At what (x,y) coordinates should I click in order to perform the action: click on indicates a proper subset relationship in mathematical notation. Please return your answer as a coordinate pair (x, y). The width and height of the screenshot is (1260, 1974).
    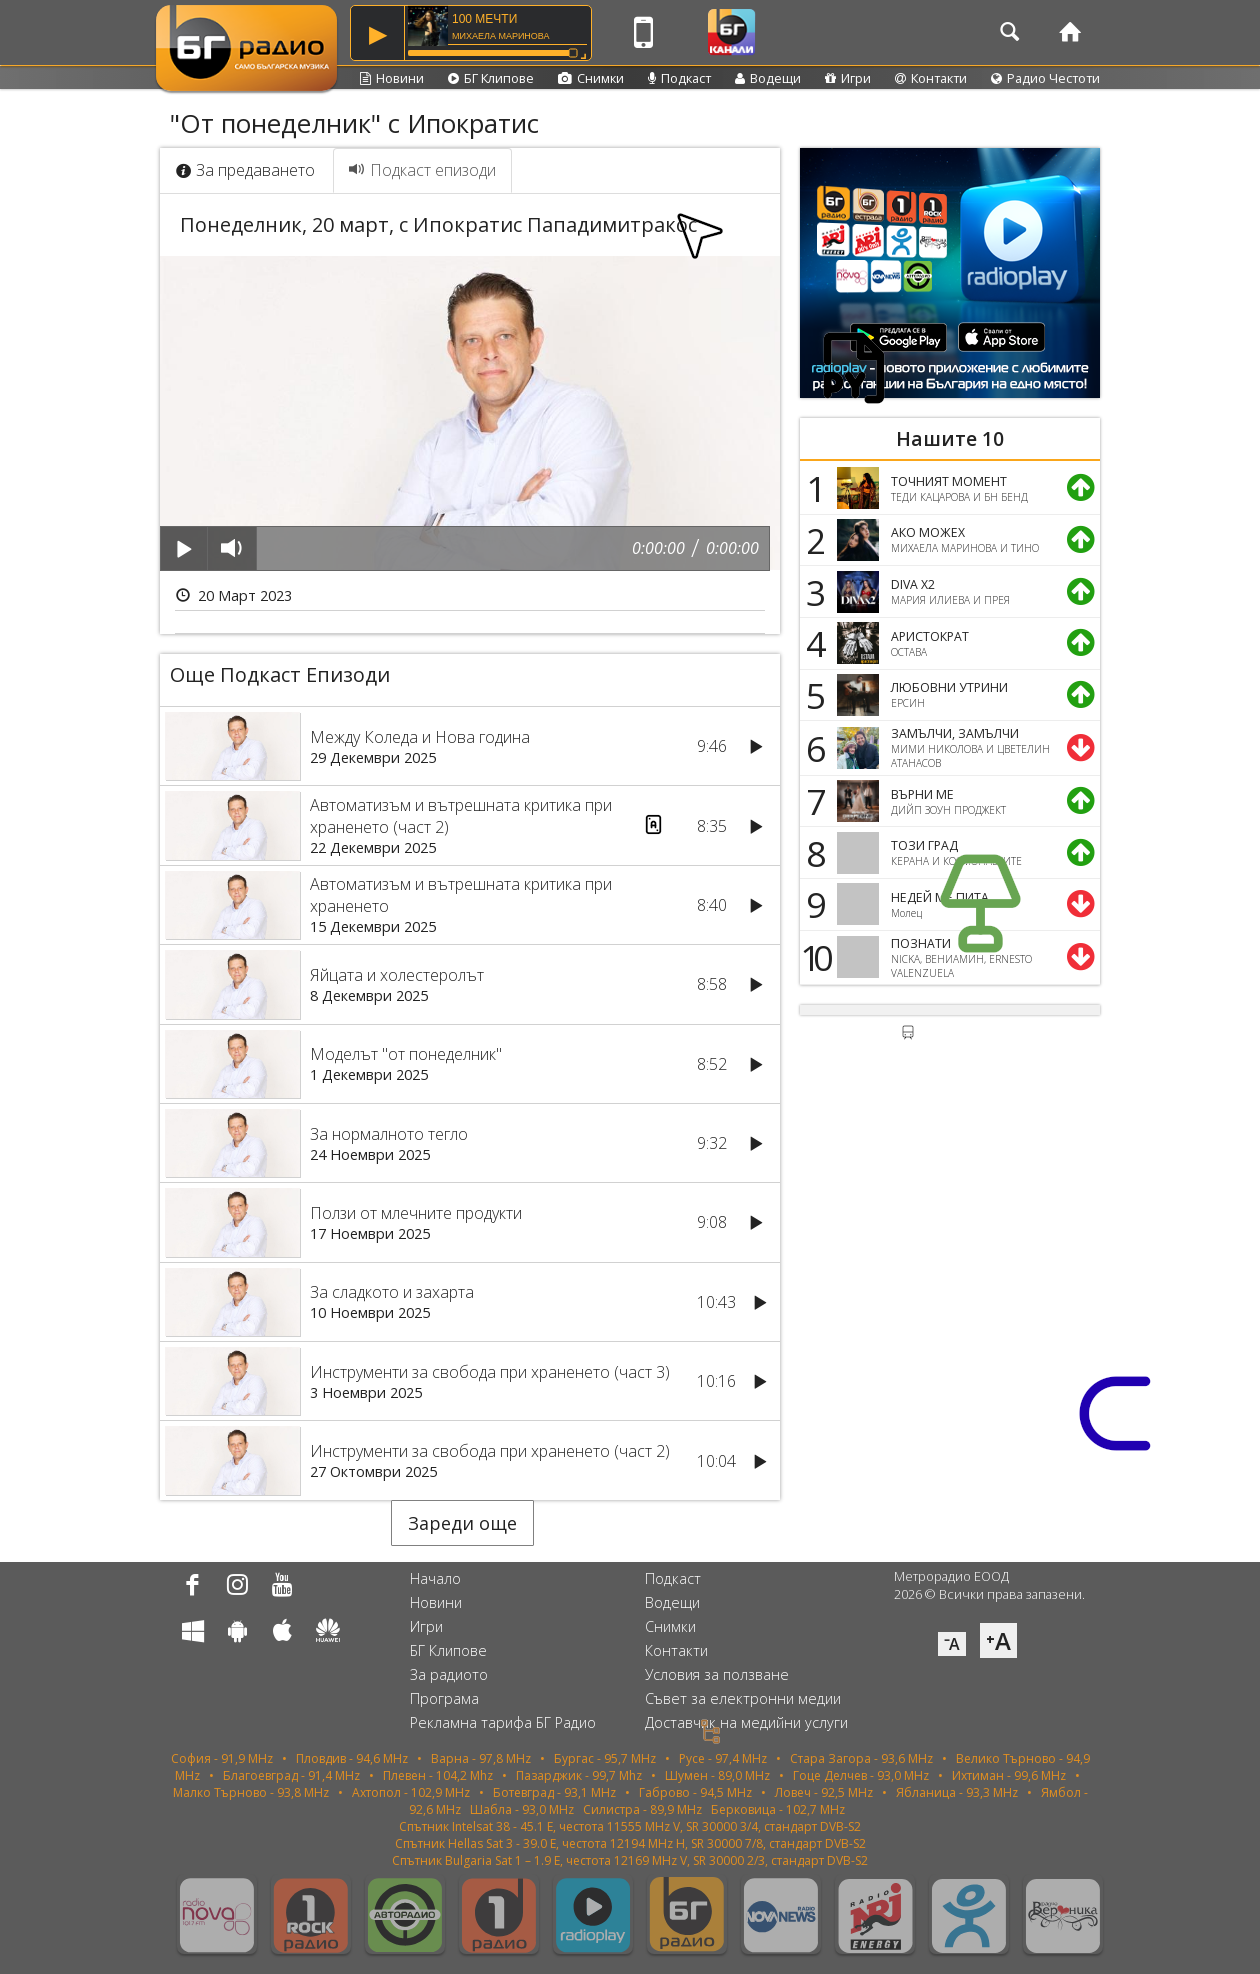
    Looking at the image, I should click on (1116, 1413).